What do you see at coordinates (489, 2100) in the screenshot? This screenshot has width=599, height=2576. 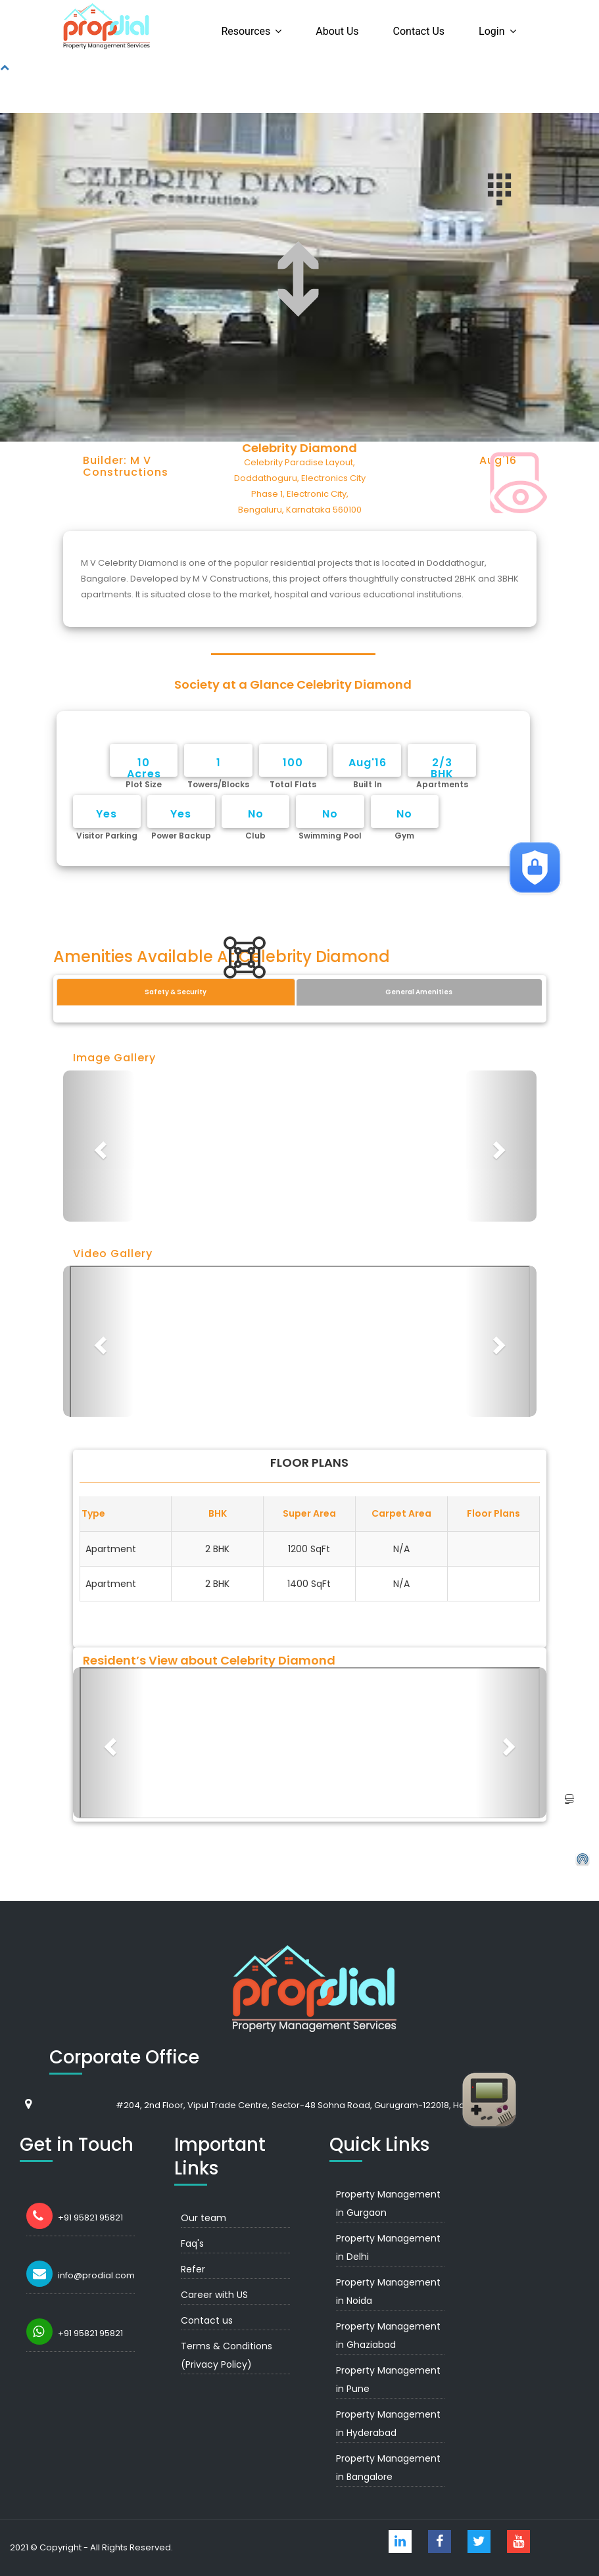 I see `launch cartridges retro game emulator` at bounding box center [489, 2100].